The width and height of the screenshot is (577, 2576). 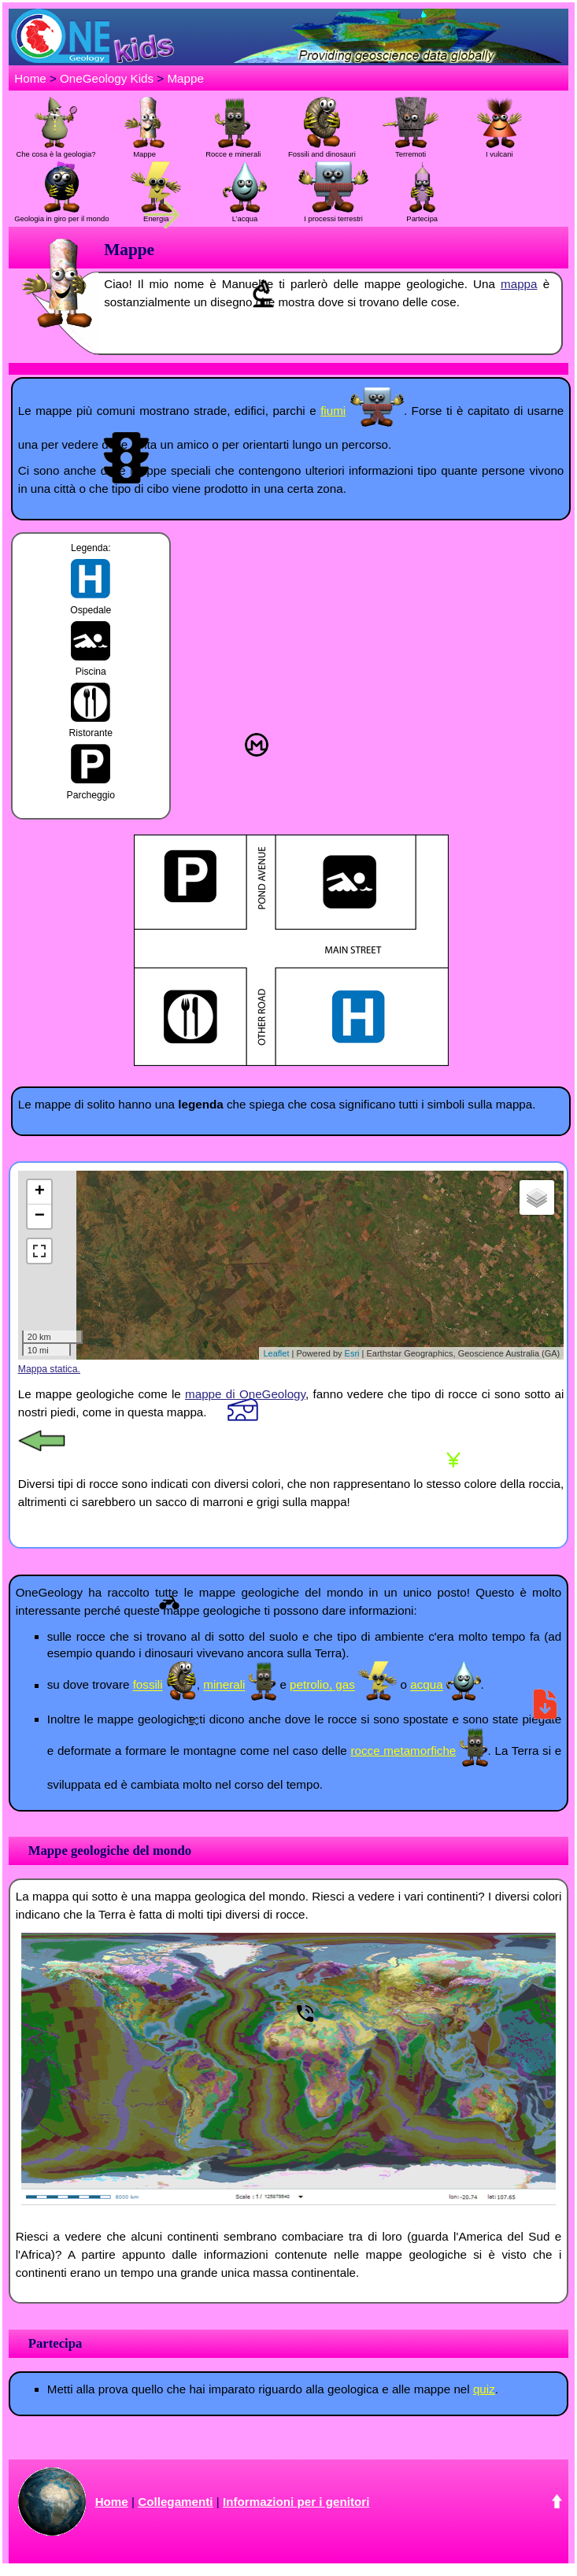 What do you see at coordinates (305, 2013) in the screenshot?
I see `indicates an active phone call in progress` at bounding box center [305, 2013].